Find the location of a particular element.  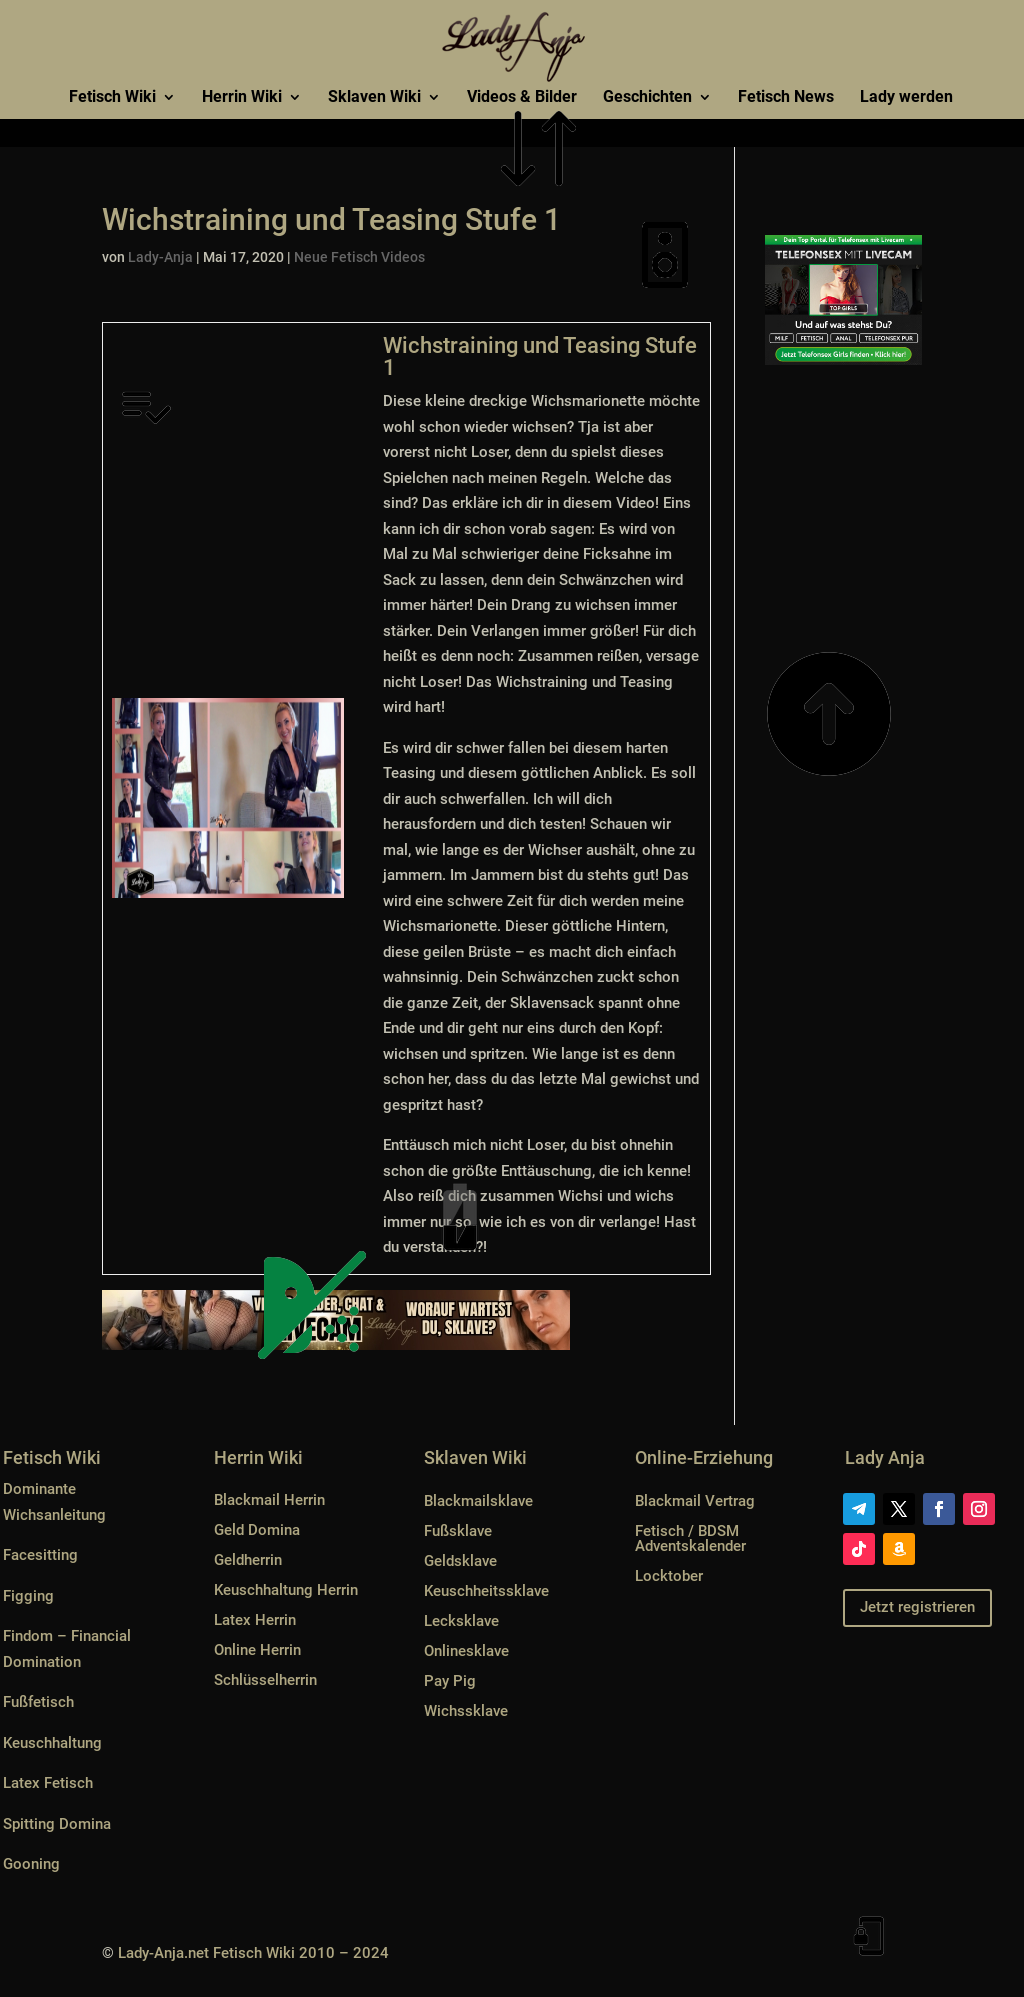

item successfully added to playlist is located at coordinates (146, 406).